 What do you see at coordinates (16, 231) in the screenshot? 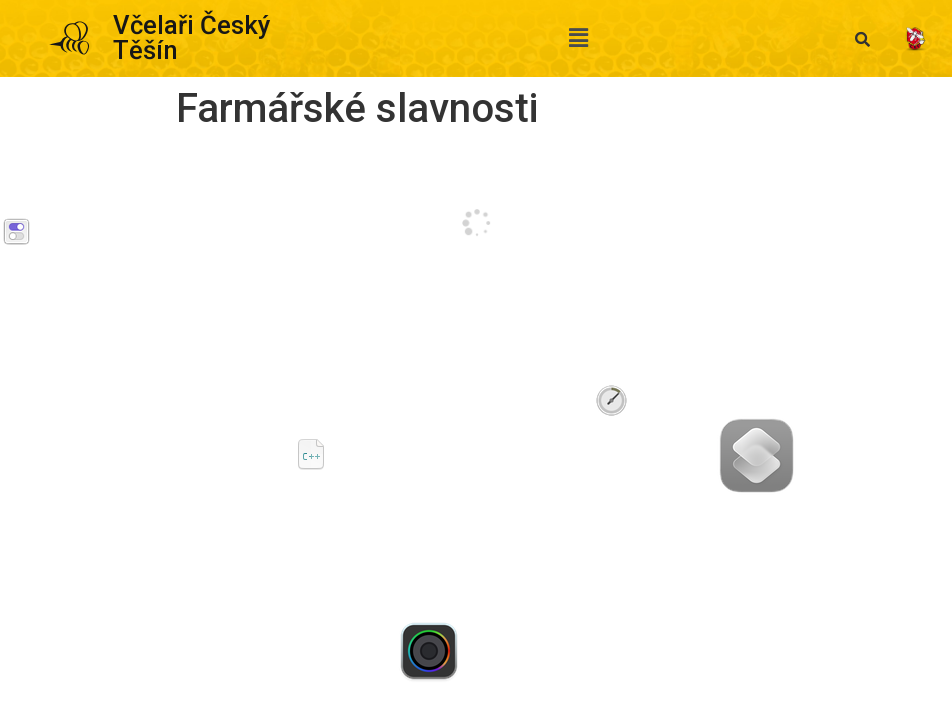
I see `open gnome tweaks settings` at bounding box center [16, 231].